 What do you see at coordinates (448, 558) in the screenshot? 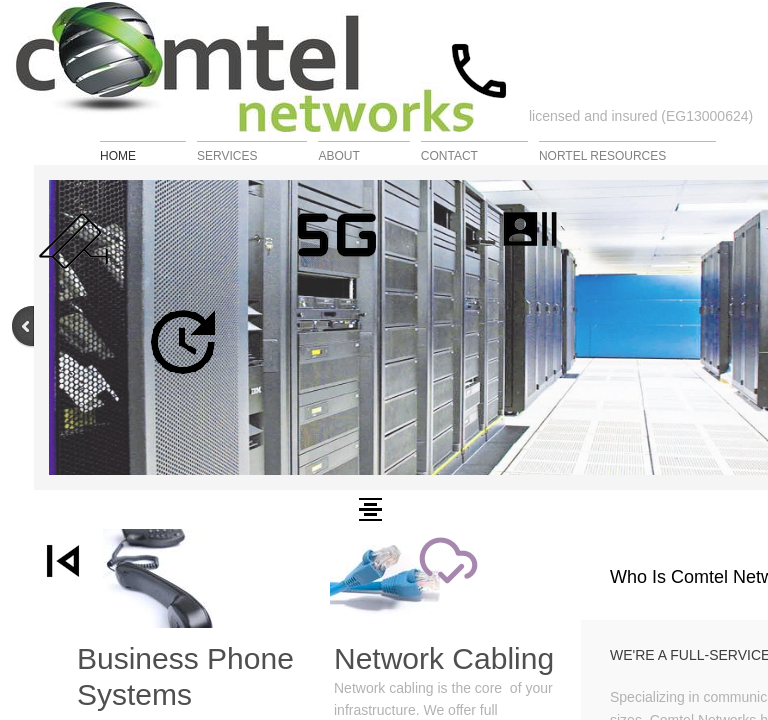
I see `file successfully synced to cloud` at bounding box center [448, 558].